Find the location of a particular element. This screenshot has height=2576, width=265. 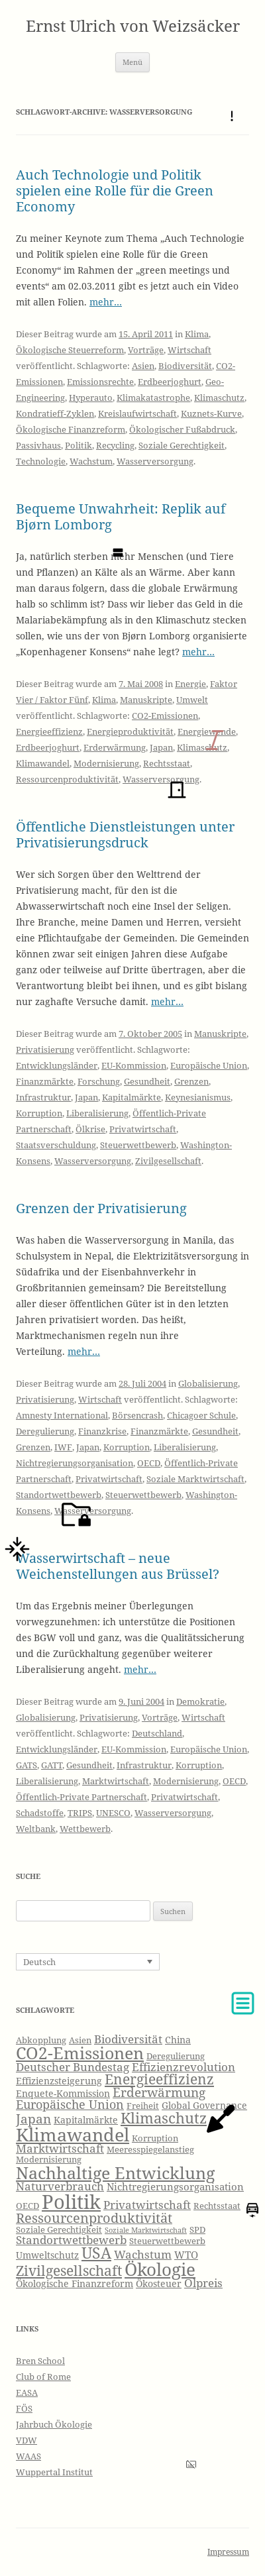

open navigation menu is located at coordinates (242, 2003).